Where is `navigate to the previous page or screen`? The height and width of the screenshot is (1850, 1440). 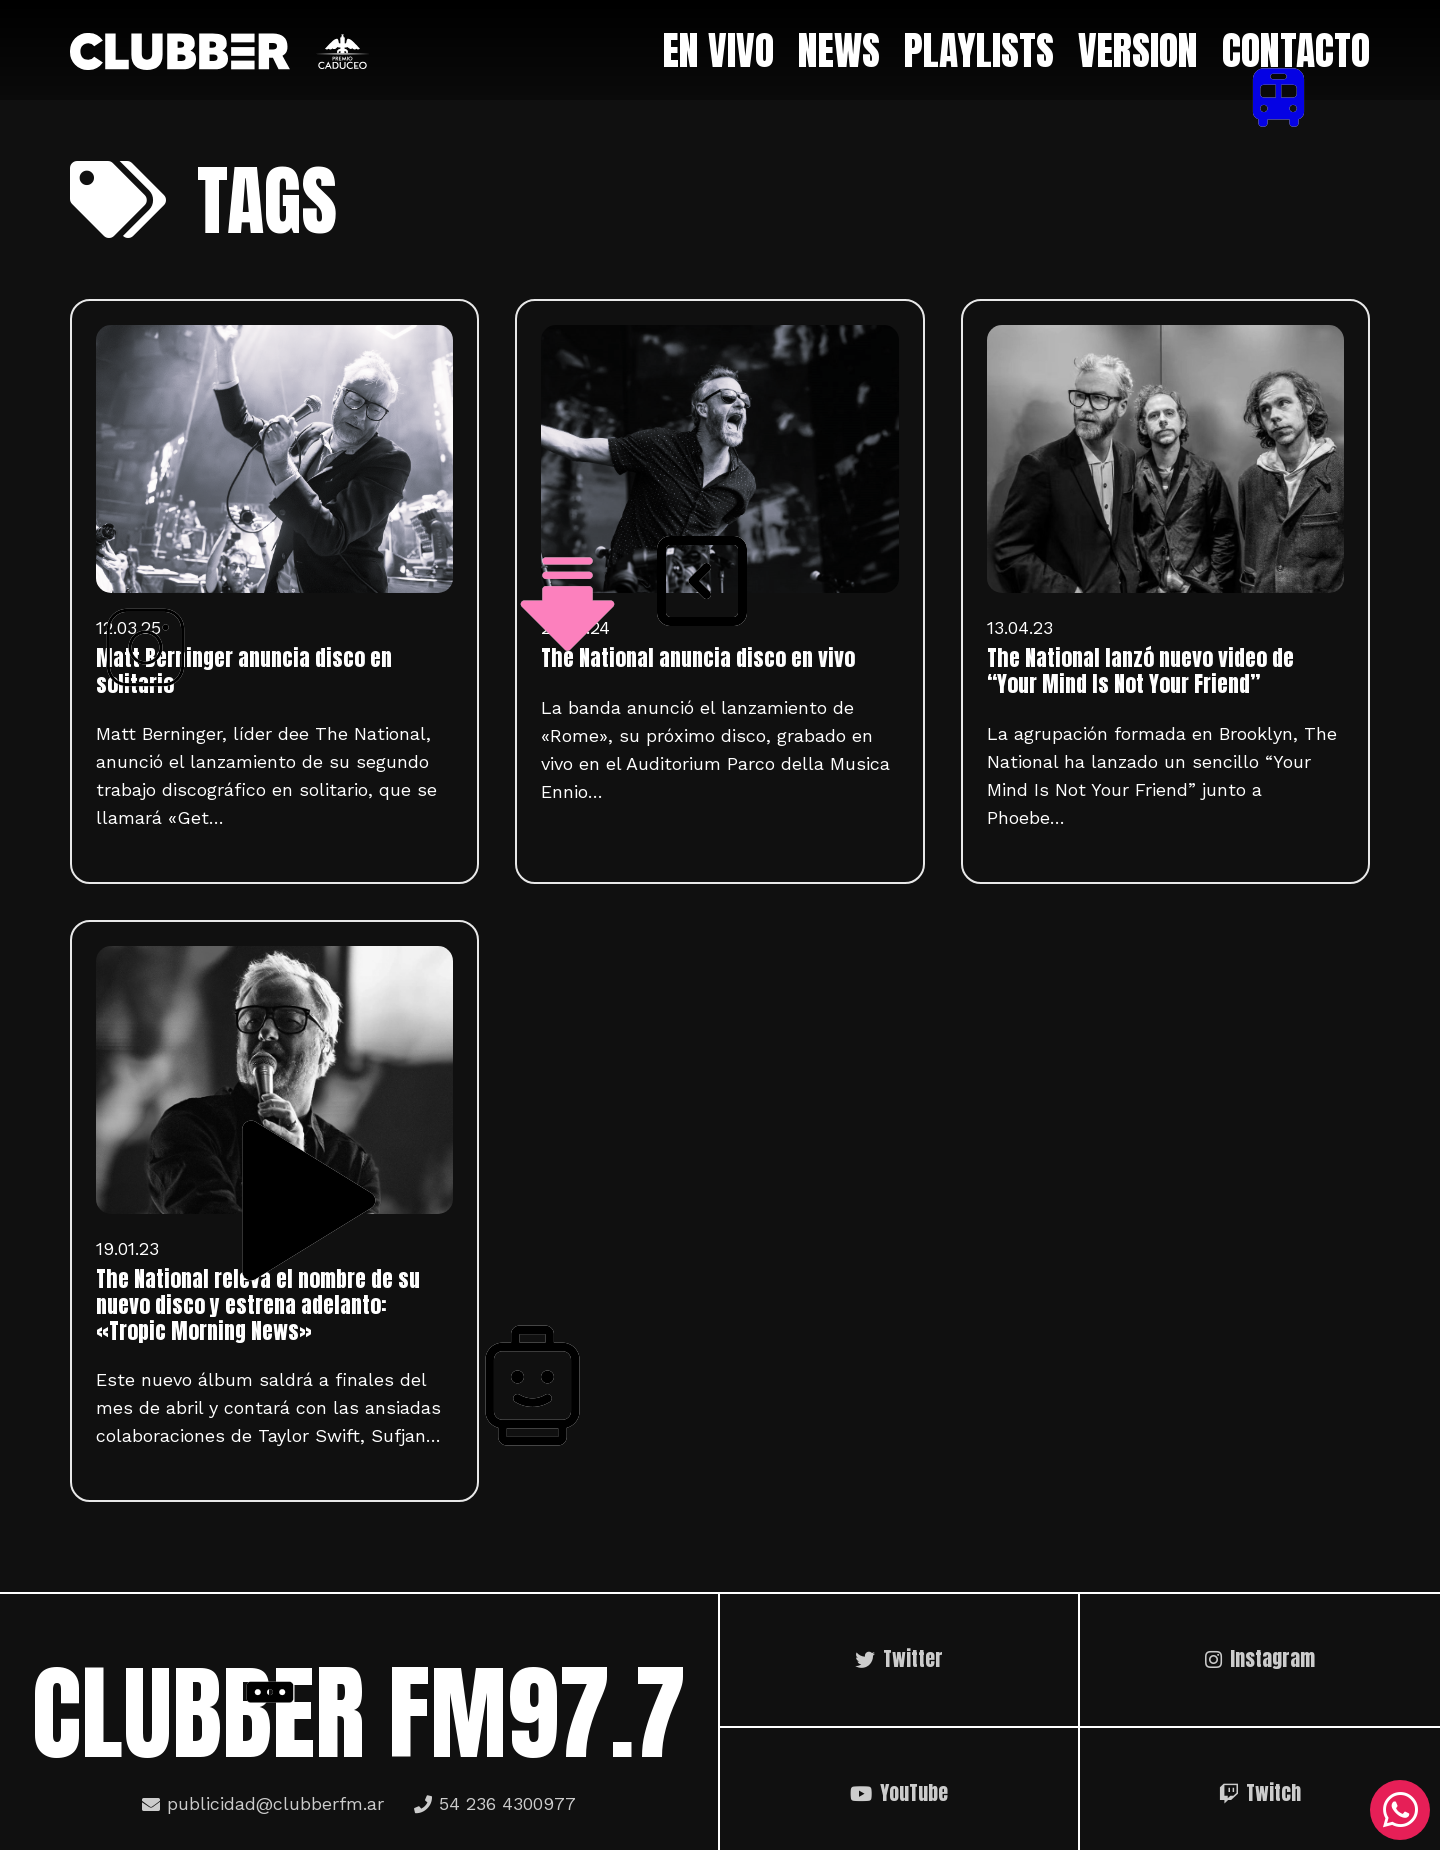 navigate to the previous page or screen is located at coordinates (702, 581).